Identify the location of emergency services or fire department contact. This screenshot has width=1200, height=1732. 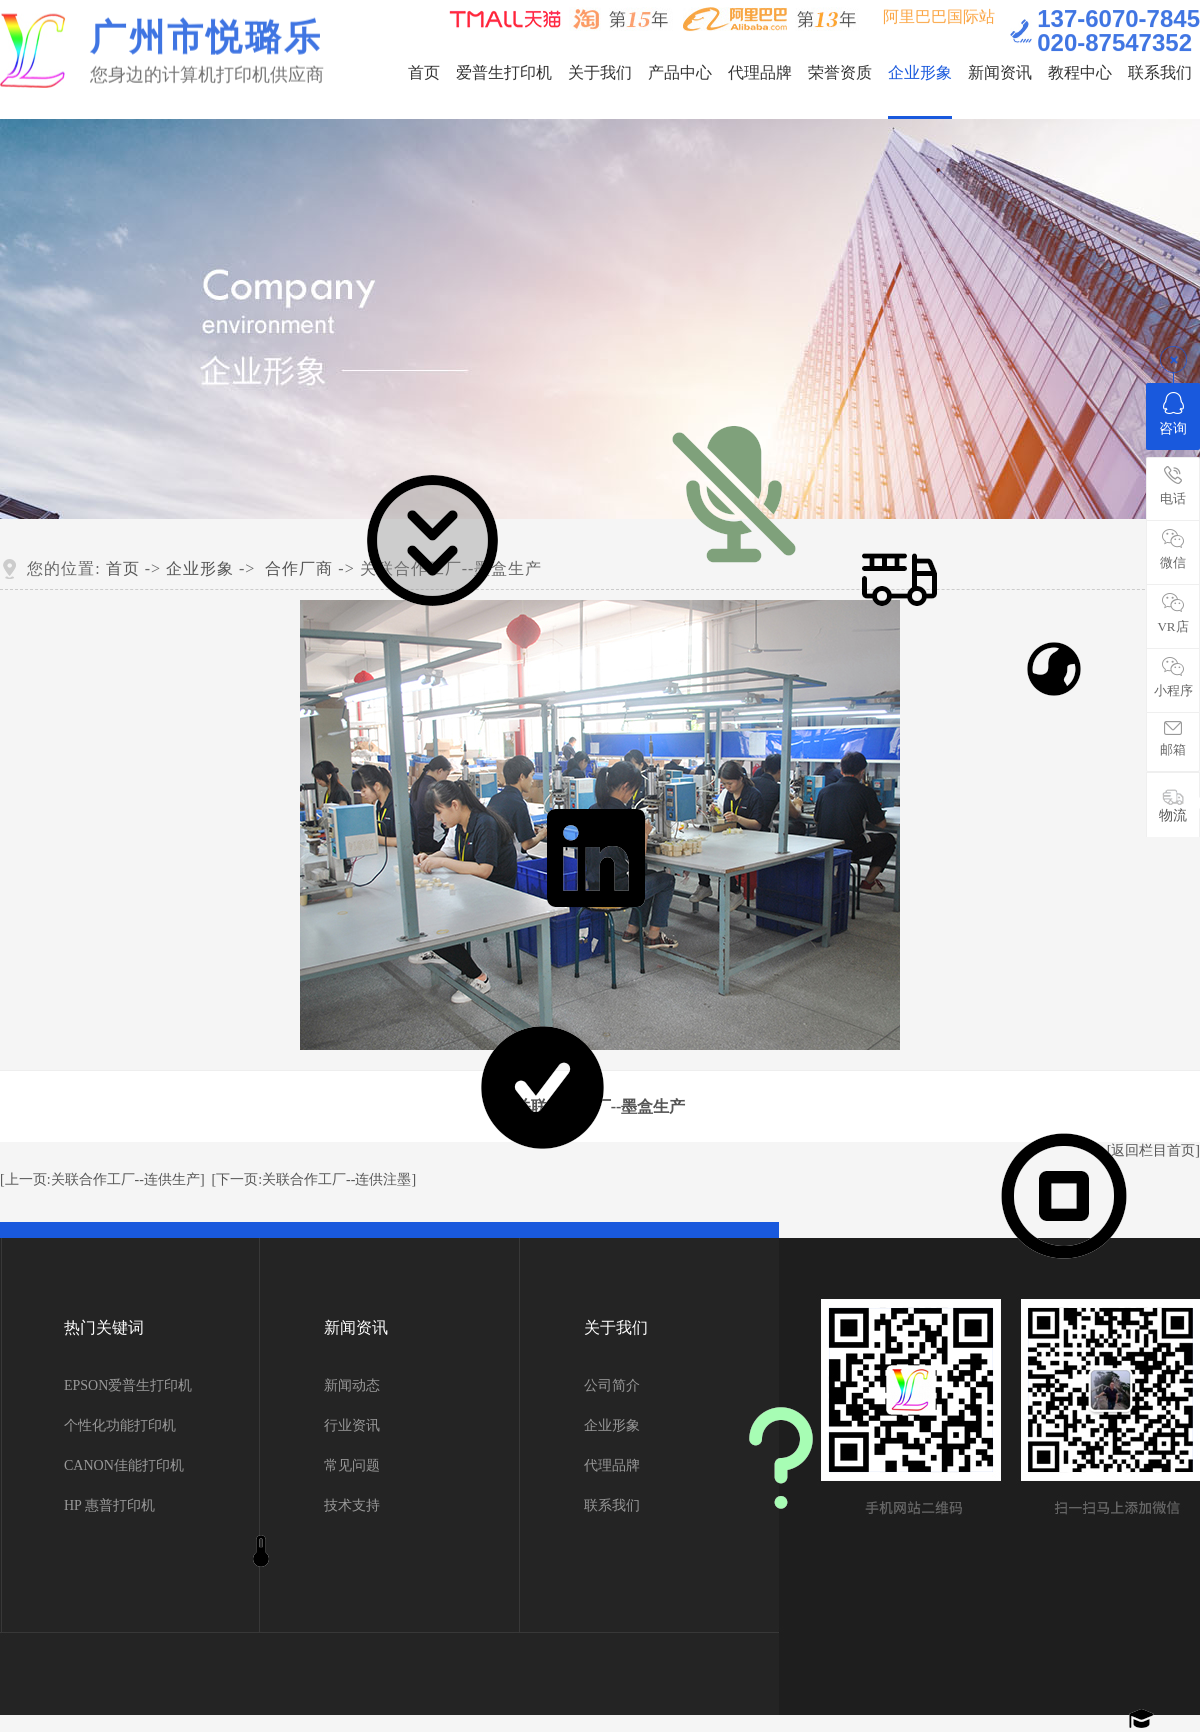
(897, 576).